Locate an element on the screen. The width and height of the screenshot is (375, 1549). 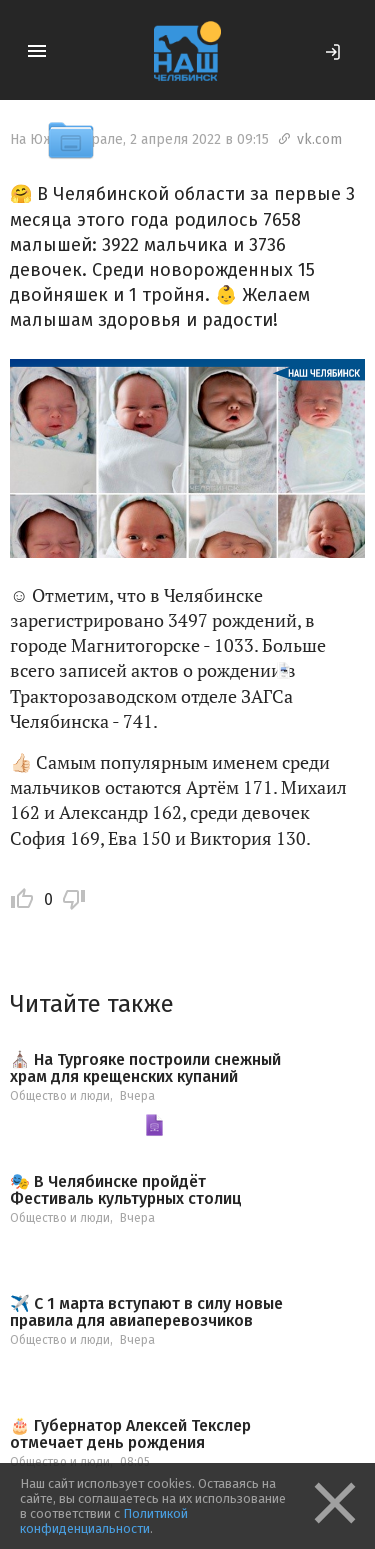
kexi database connection file is located at coordinates (154, 1125).